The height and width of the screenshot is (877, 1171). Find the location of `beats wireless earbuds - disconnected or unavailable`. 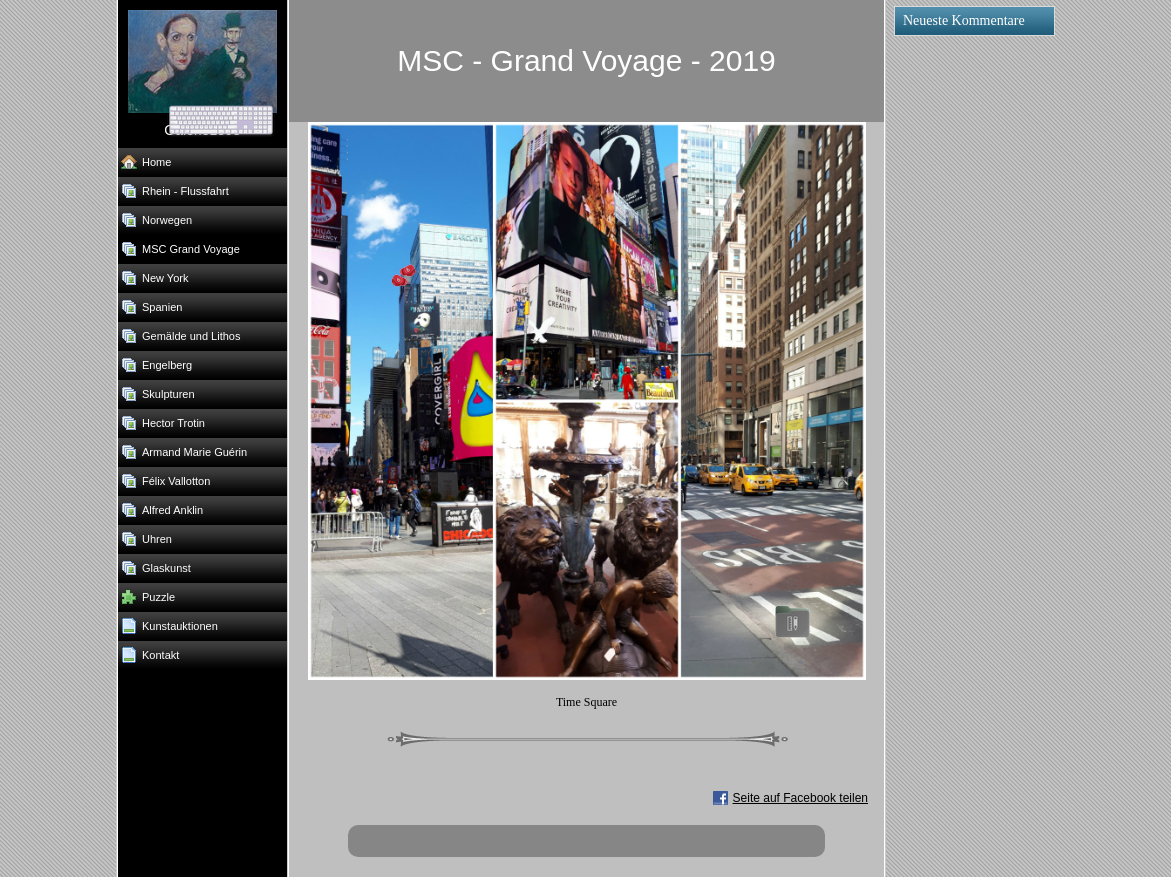

beats wireless earbuds - disconnected or unavailable is located at coordinates (403, 275).